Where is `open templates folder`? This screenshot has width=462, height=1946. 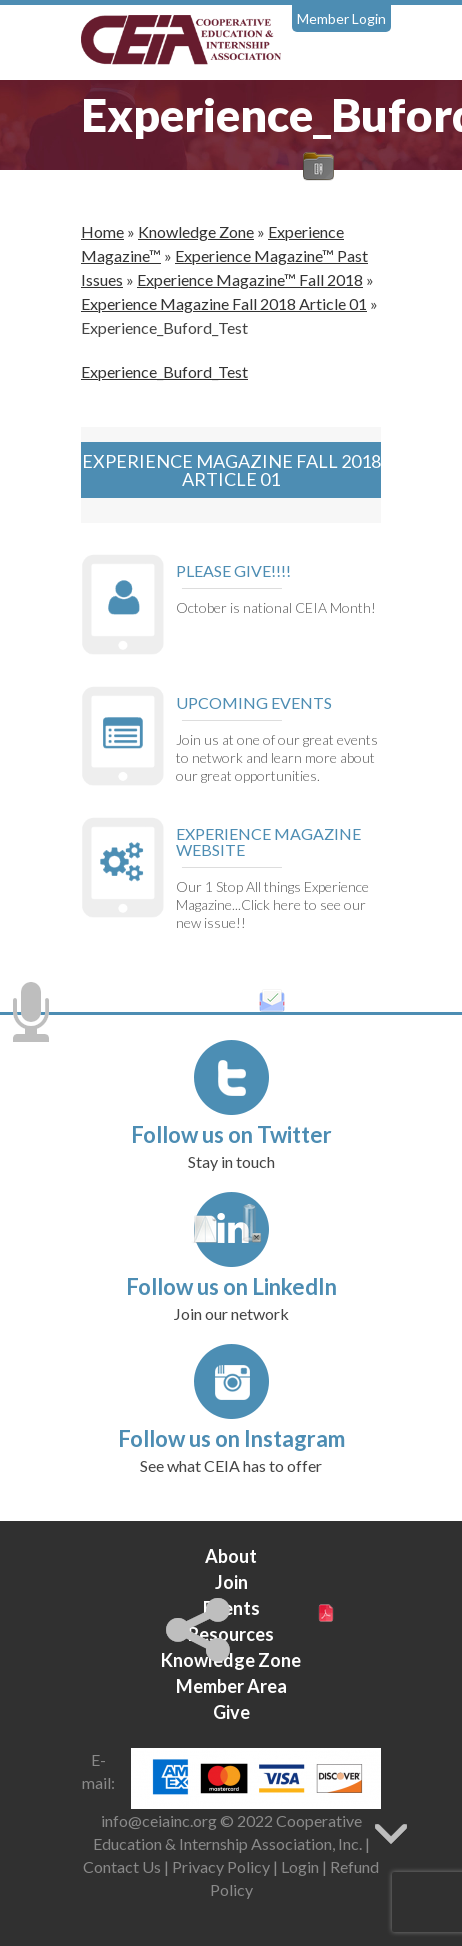 open templates folder is located at coordinates (318, 165).